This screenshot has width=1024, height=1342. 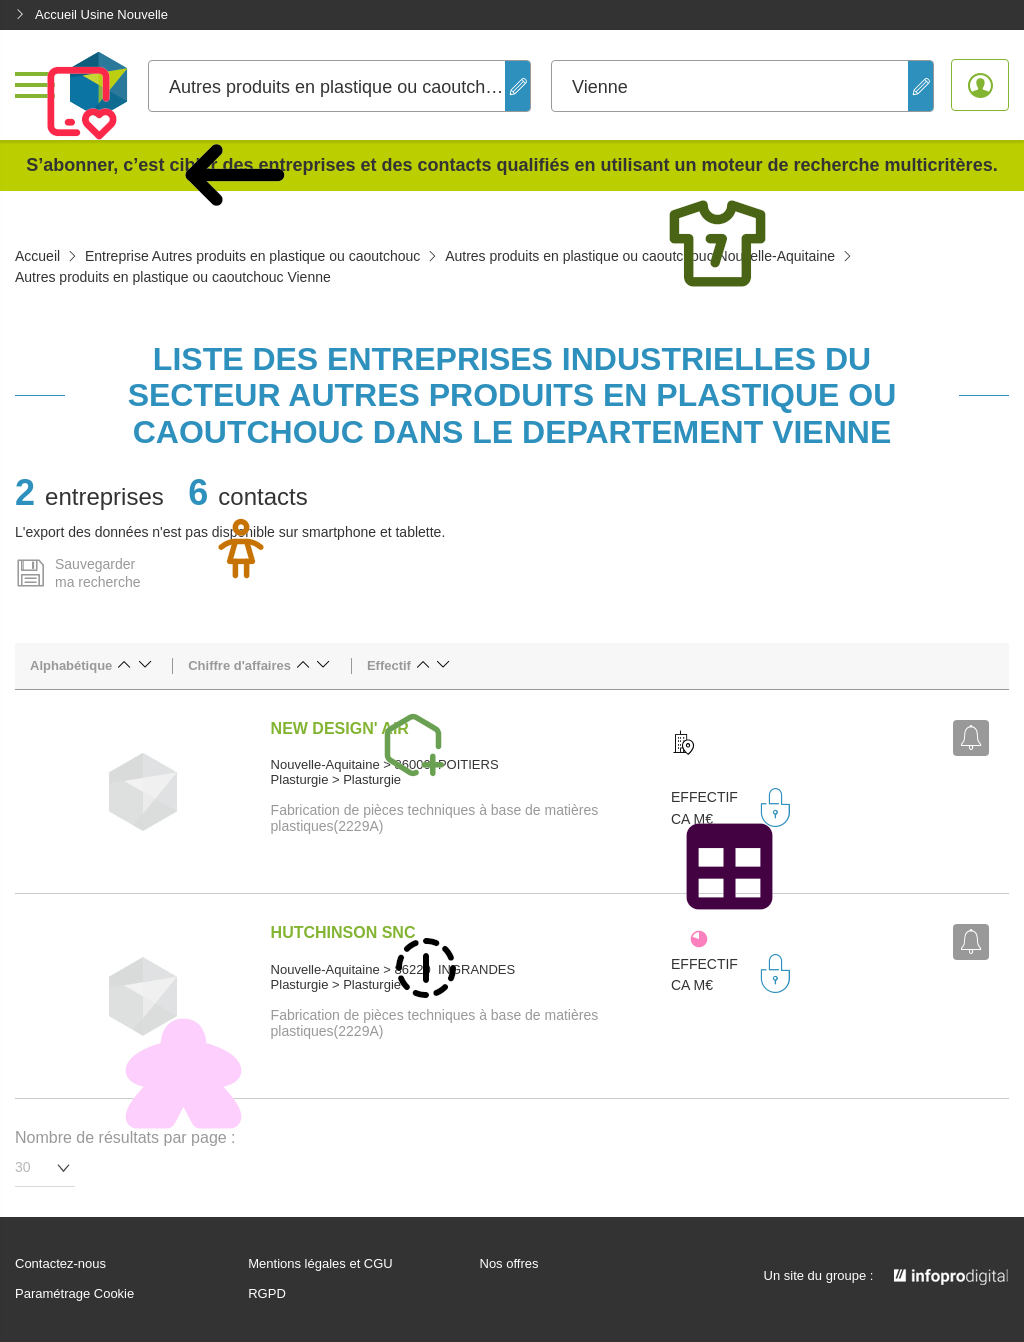 I want to click on indicates women's restroom, so click(x=241, y=550).